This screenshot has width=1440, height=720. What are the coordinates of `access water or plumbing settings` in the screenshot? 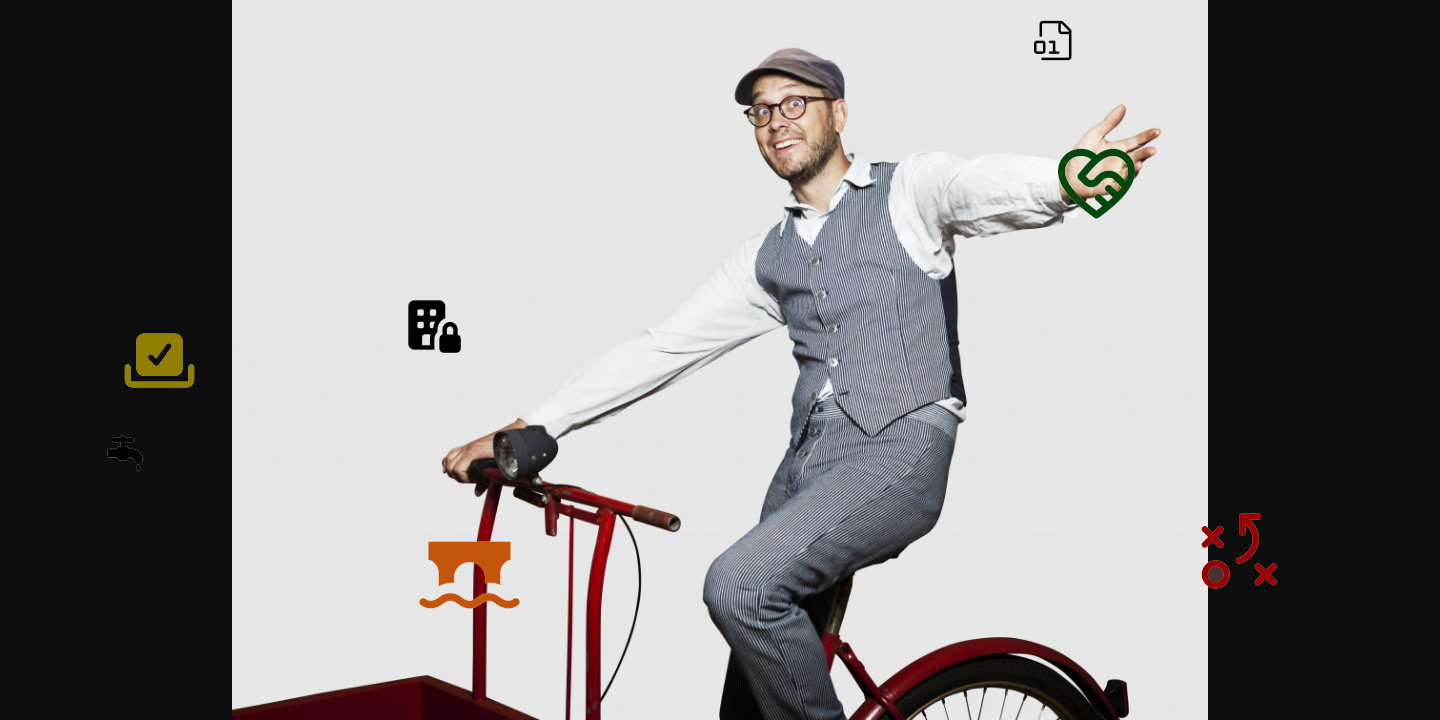 It's located at (125, 451).